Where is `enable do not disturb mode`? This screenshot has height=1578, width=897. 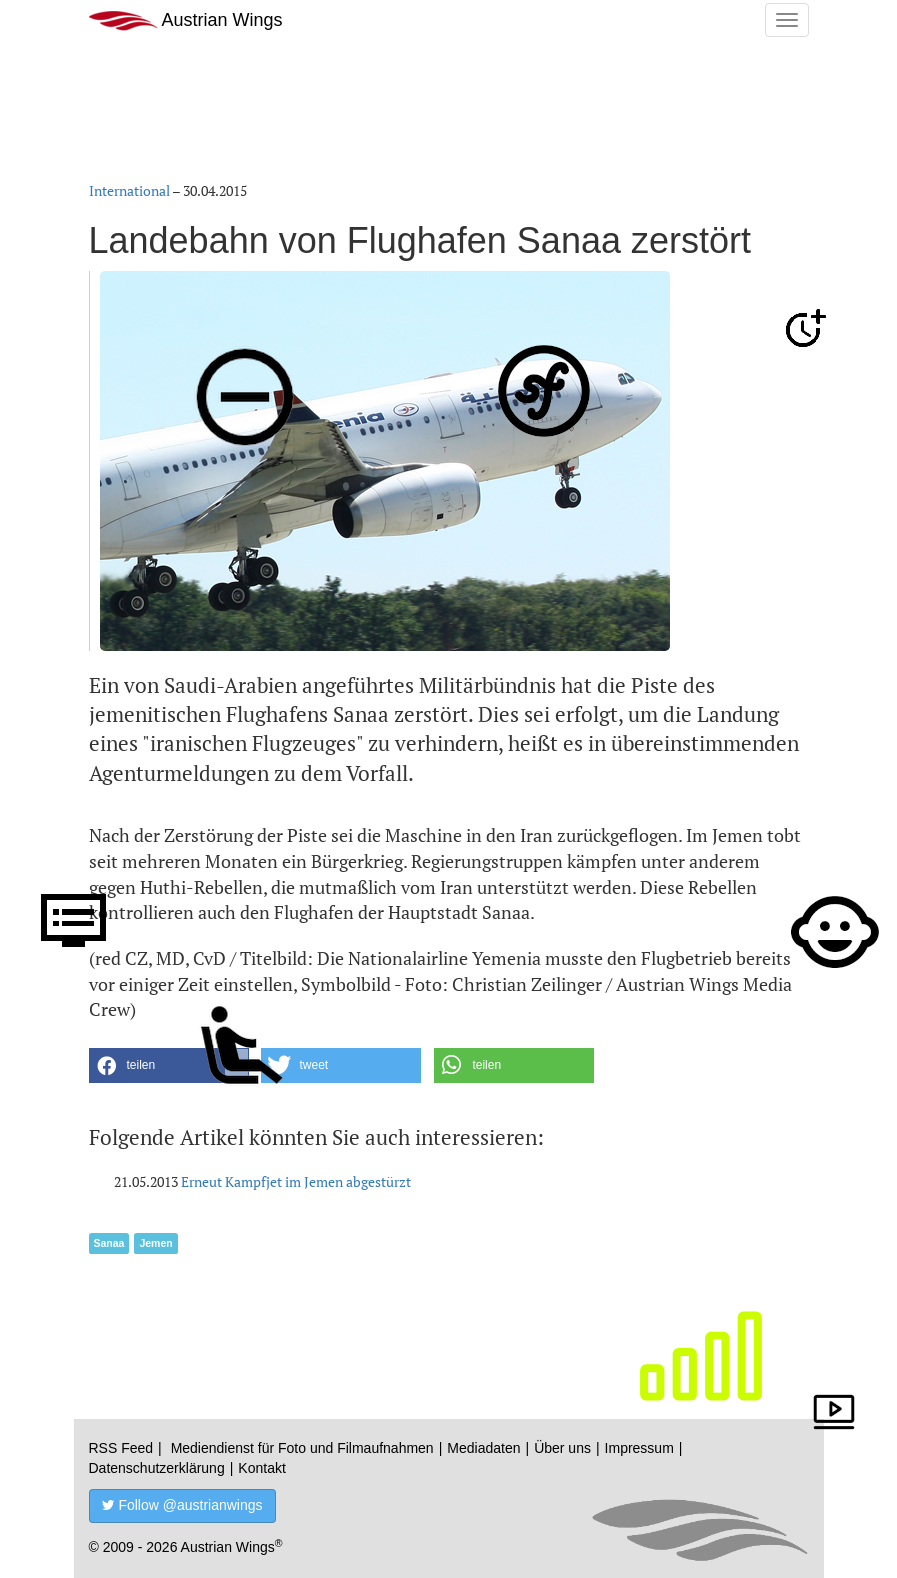
enable do not disturb mode is located at coordinates (245, 397).